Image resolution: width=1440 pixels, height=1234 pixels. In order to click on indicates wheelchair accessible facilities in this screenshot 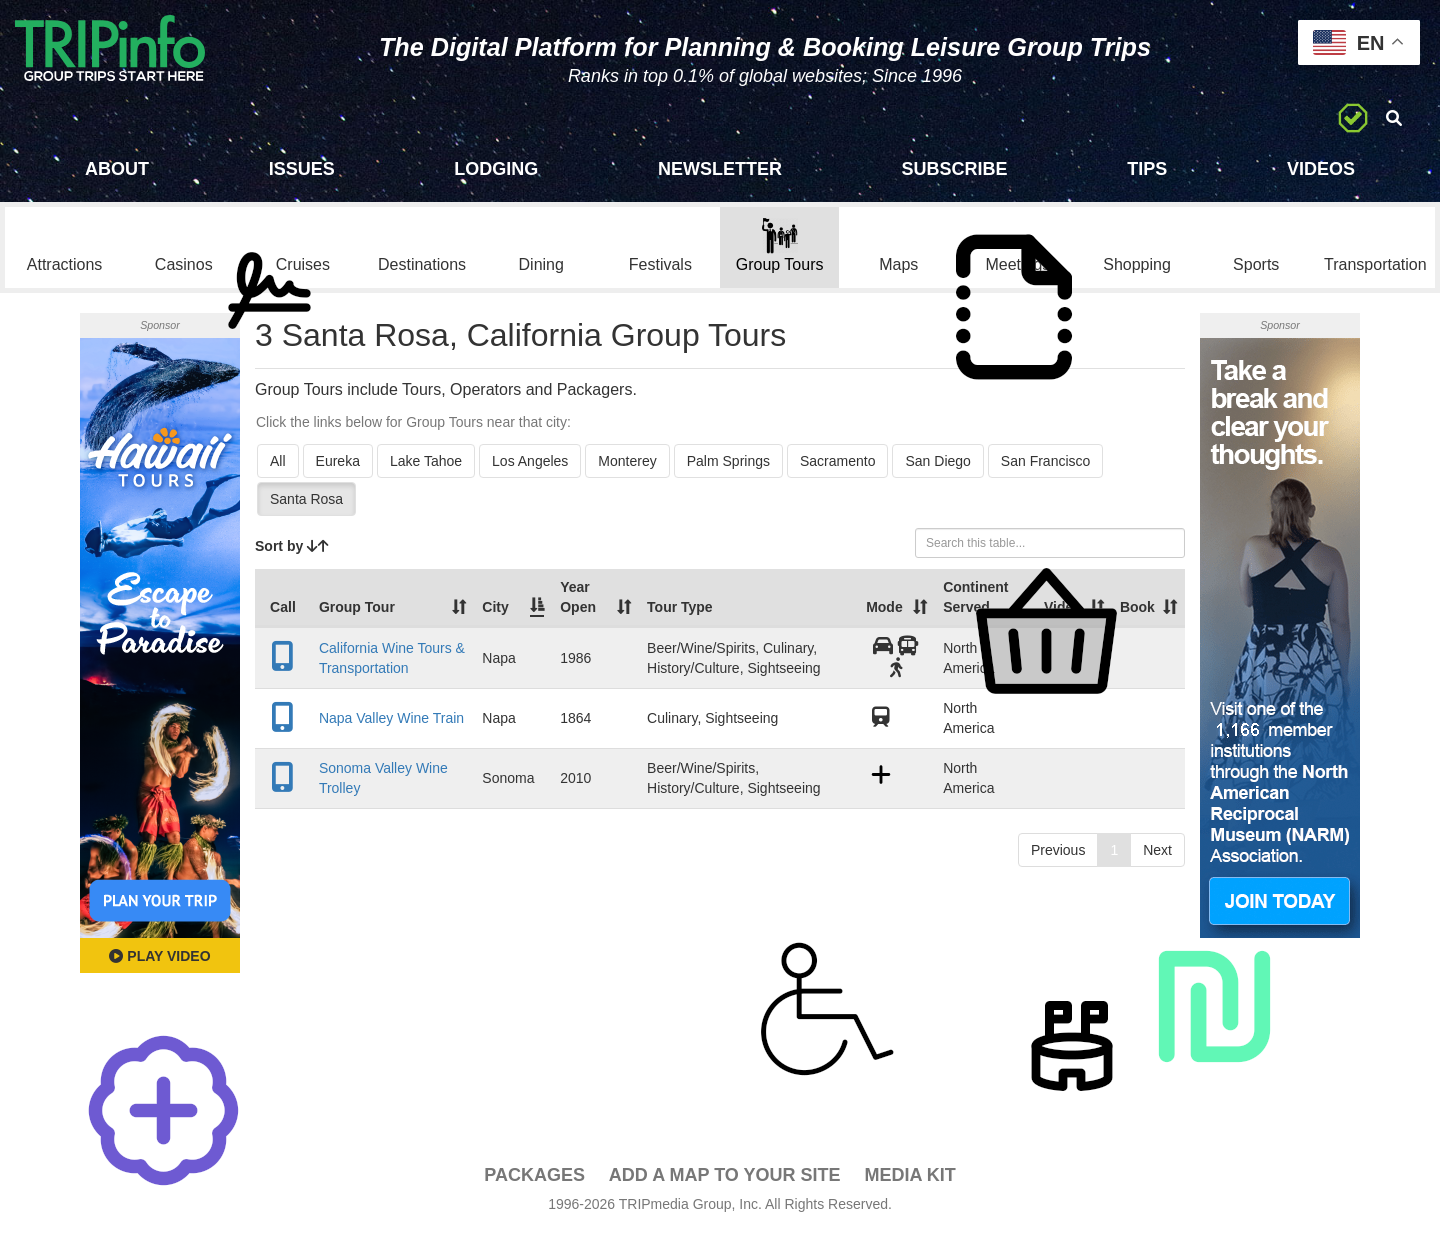, I will do `click(814, 1011)`.